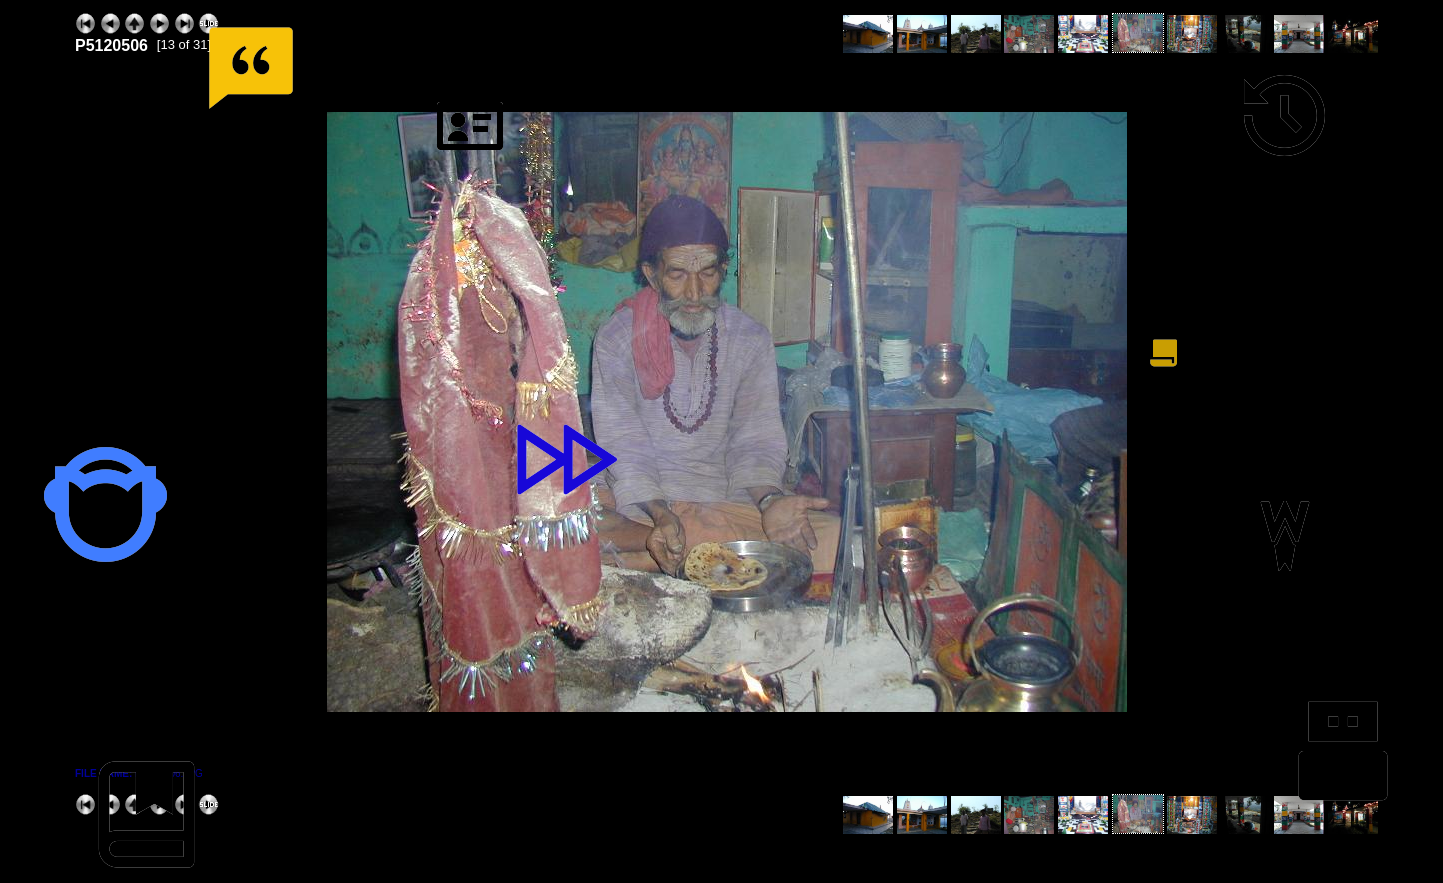 This screenshot has width=1443, height=883. Describe the element at coordinates (1165, 353) in the screenshot. I see `view document or paper file` at that location.